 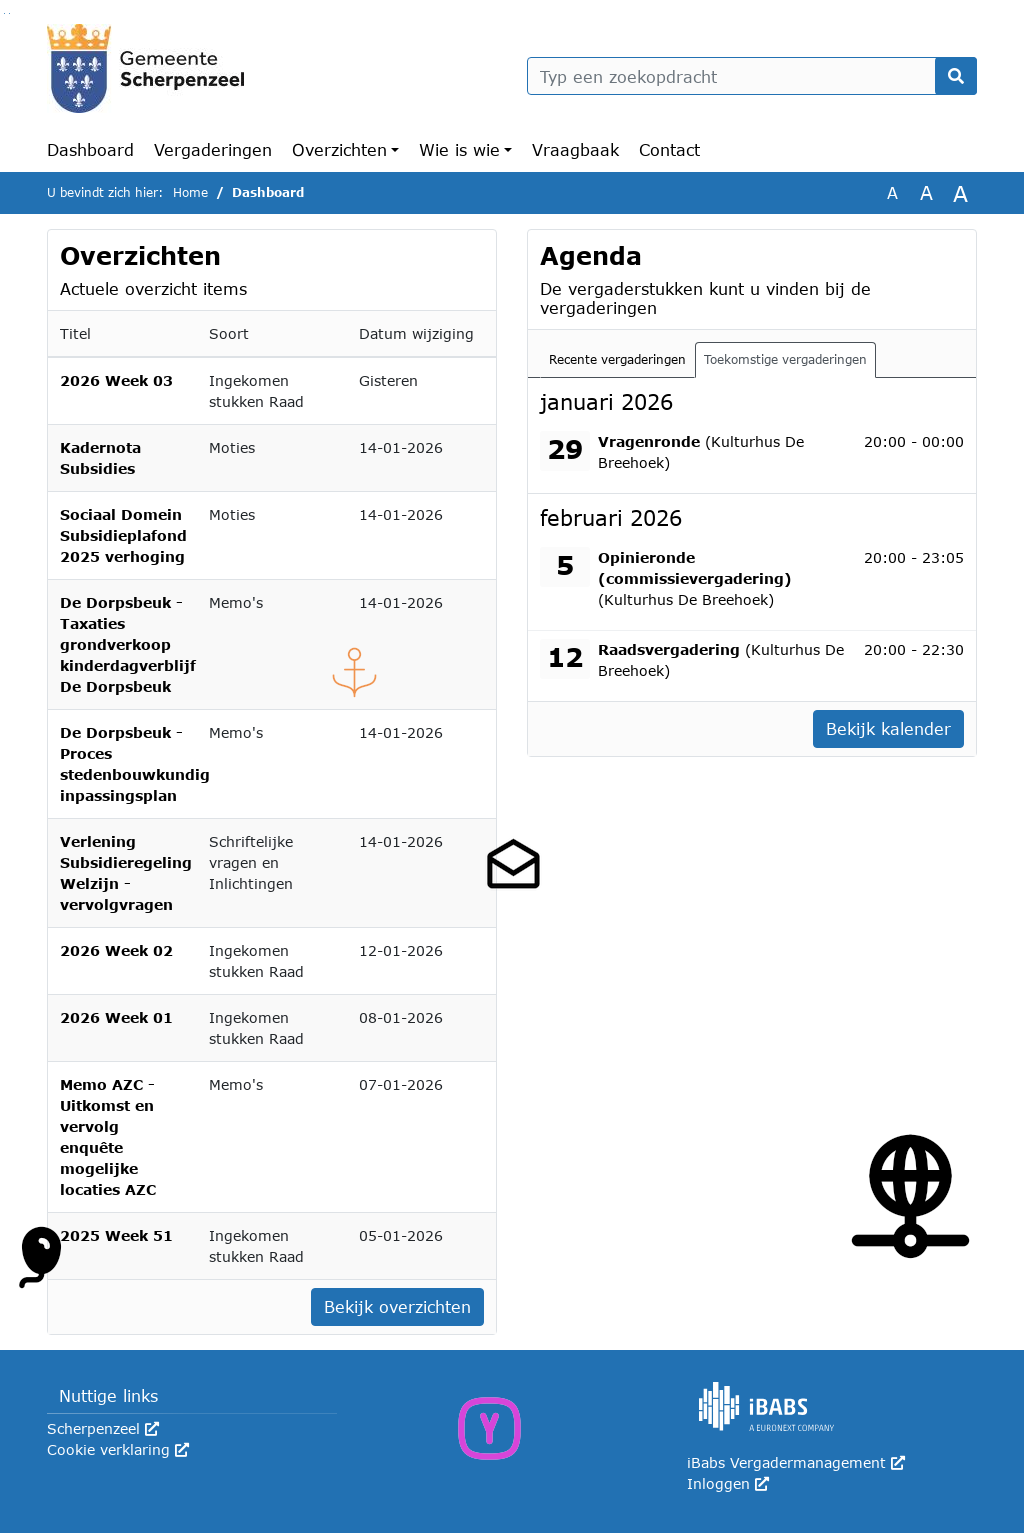 What do you see at coordinates (910, 1193) in the screenshot?
I see `view network connection status` at bounding box center [910, 1193].